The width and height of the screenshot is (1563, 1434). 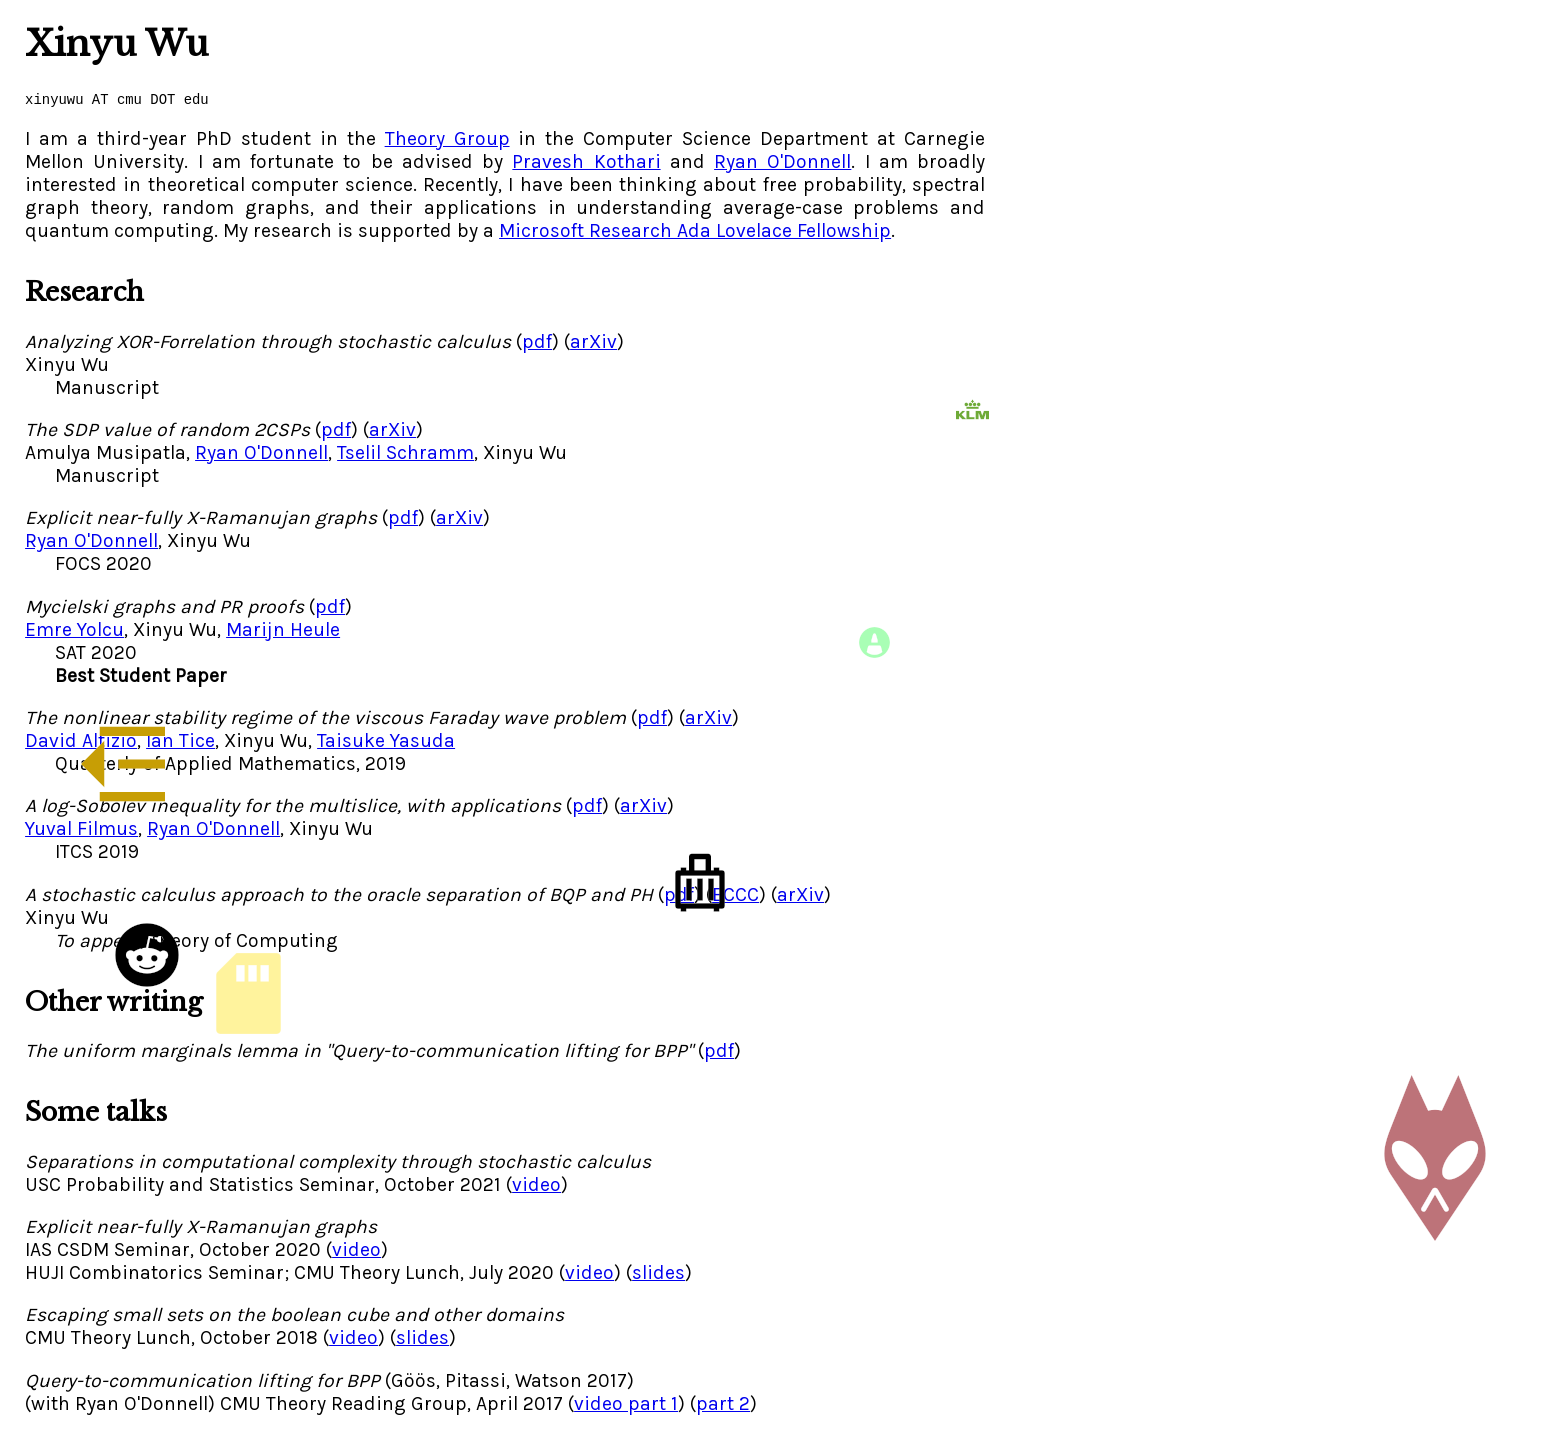 I want to click on open the Reddit app, so click(x=147, y=955).